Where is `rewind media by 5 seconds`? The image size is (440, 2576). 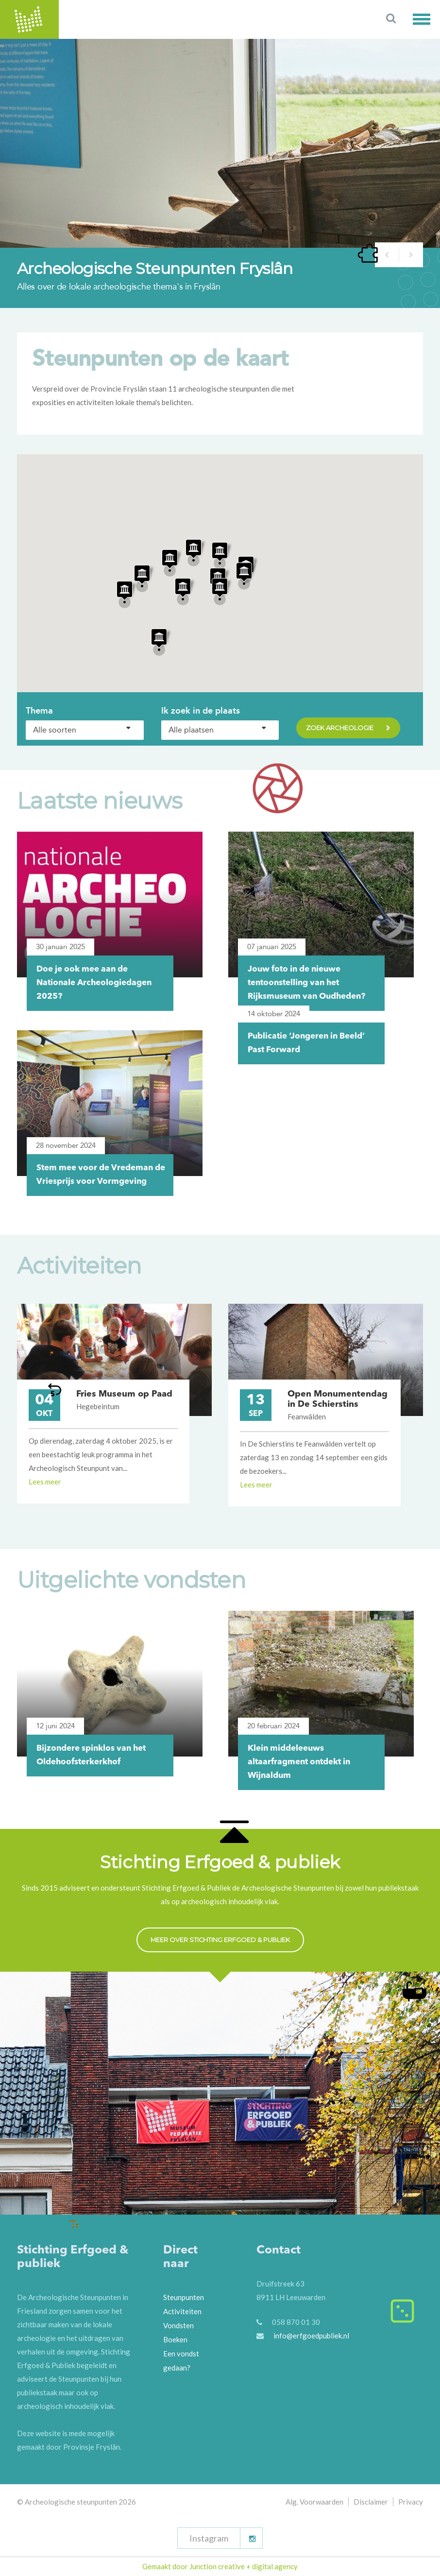
rewind media by 5 seconds is located at coordinates (54, 1390).